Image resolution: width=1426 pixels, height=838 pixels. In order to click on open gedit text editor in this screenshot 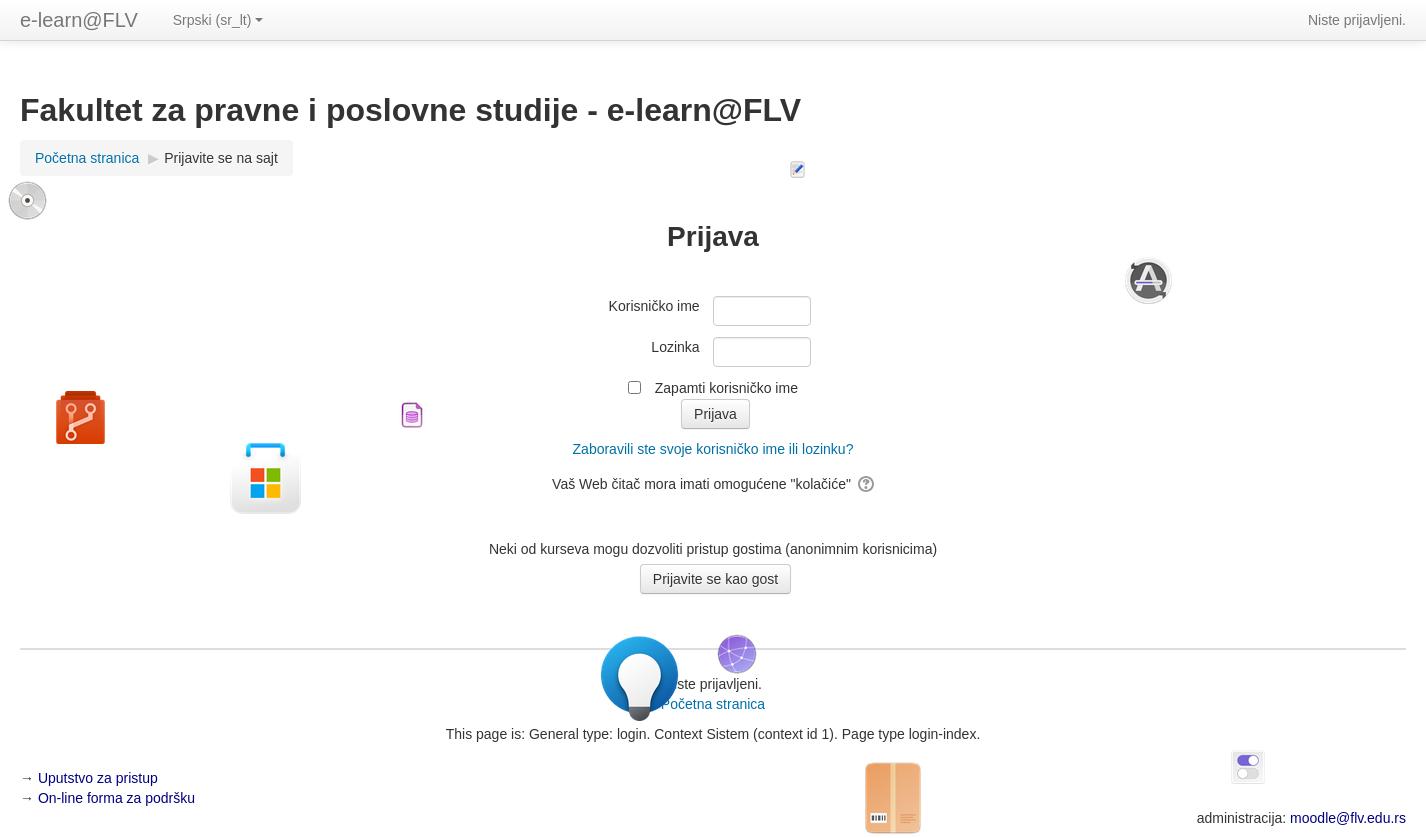, I will do `click(797, 169)`.